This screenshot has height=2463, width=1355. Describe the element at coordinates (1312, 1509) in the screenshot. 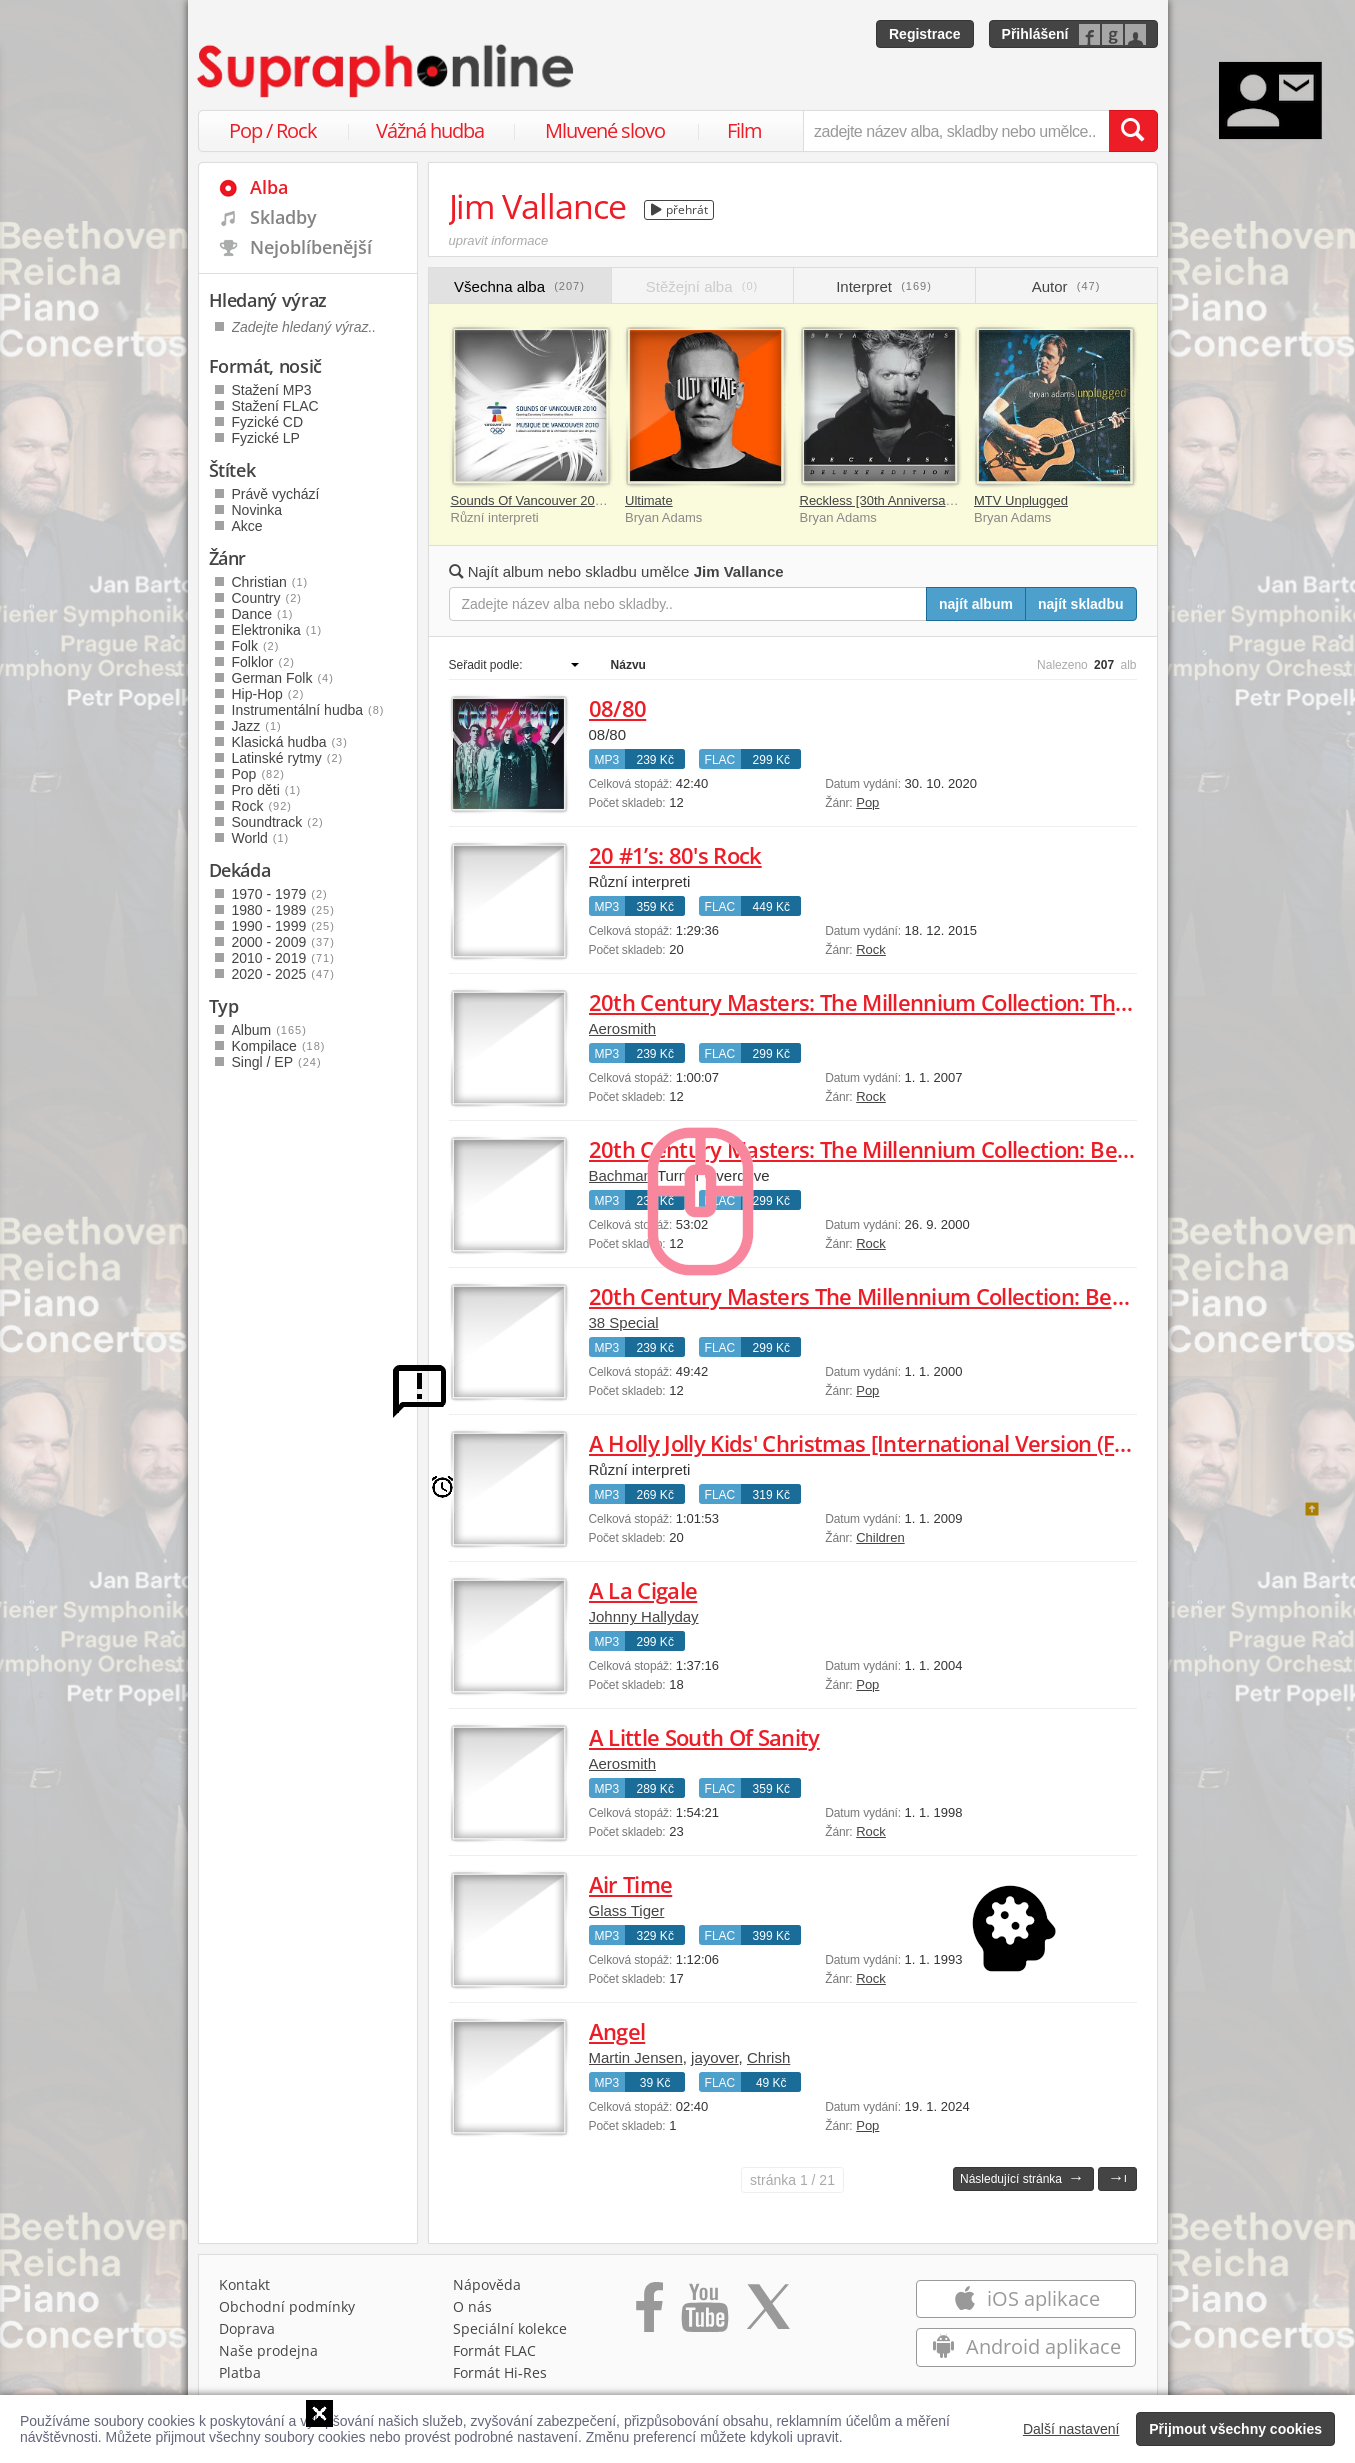

I see `upload a file or content` at that location.